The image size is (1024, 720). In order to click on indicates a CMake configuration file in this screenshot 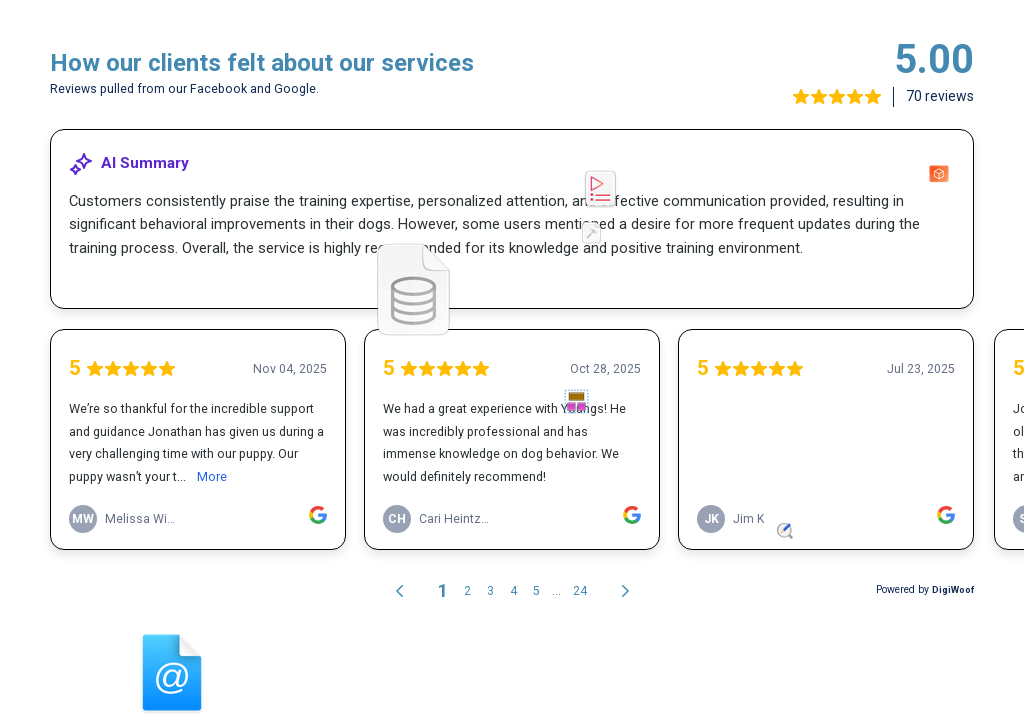, I will do `click(591, 232)`.